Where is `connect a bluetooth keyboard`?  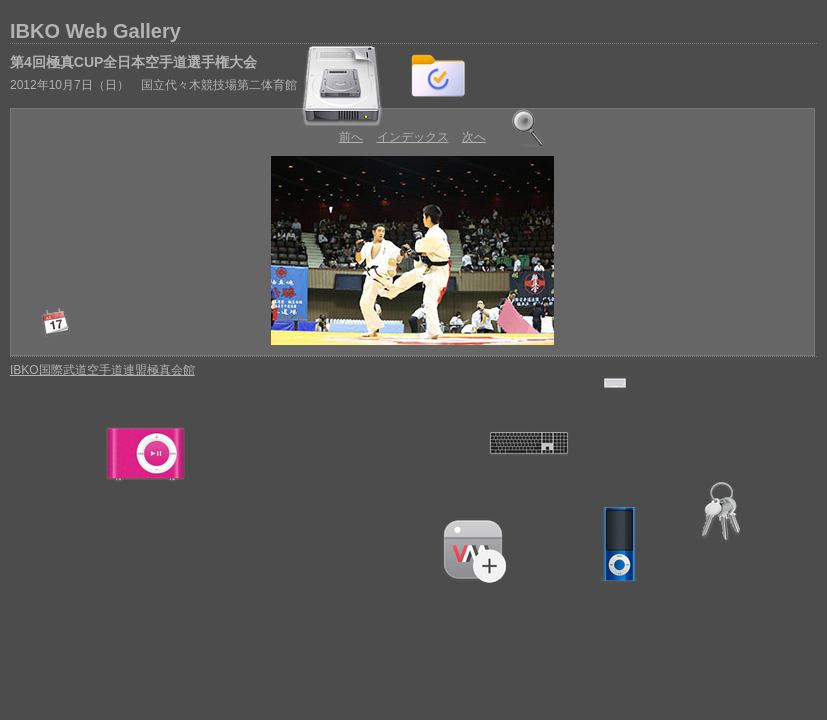
connect a bluetooth keyboard is located at coordinates (615, 383).